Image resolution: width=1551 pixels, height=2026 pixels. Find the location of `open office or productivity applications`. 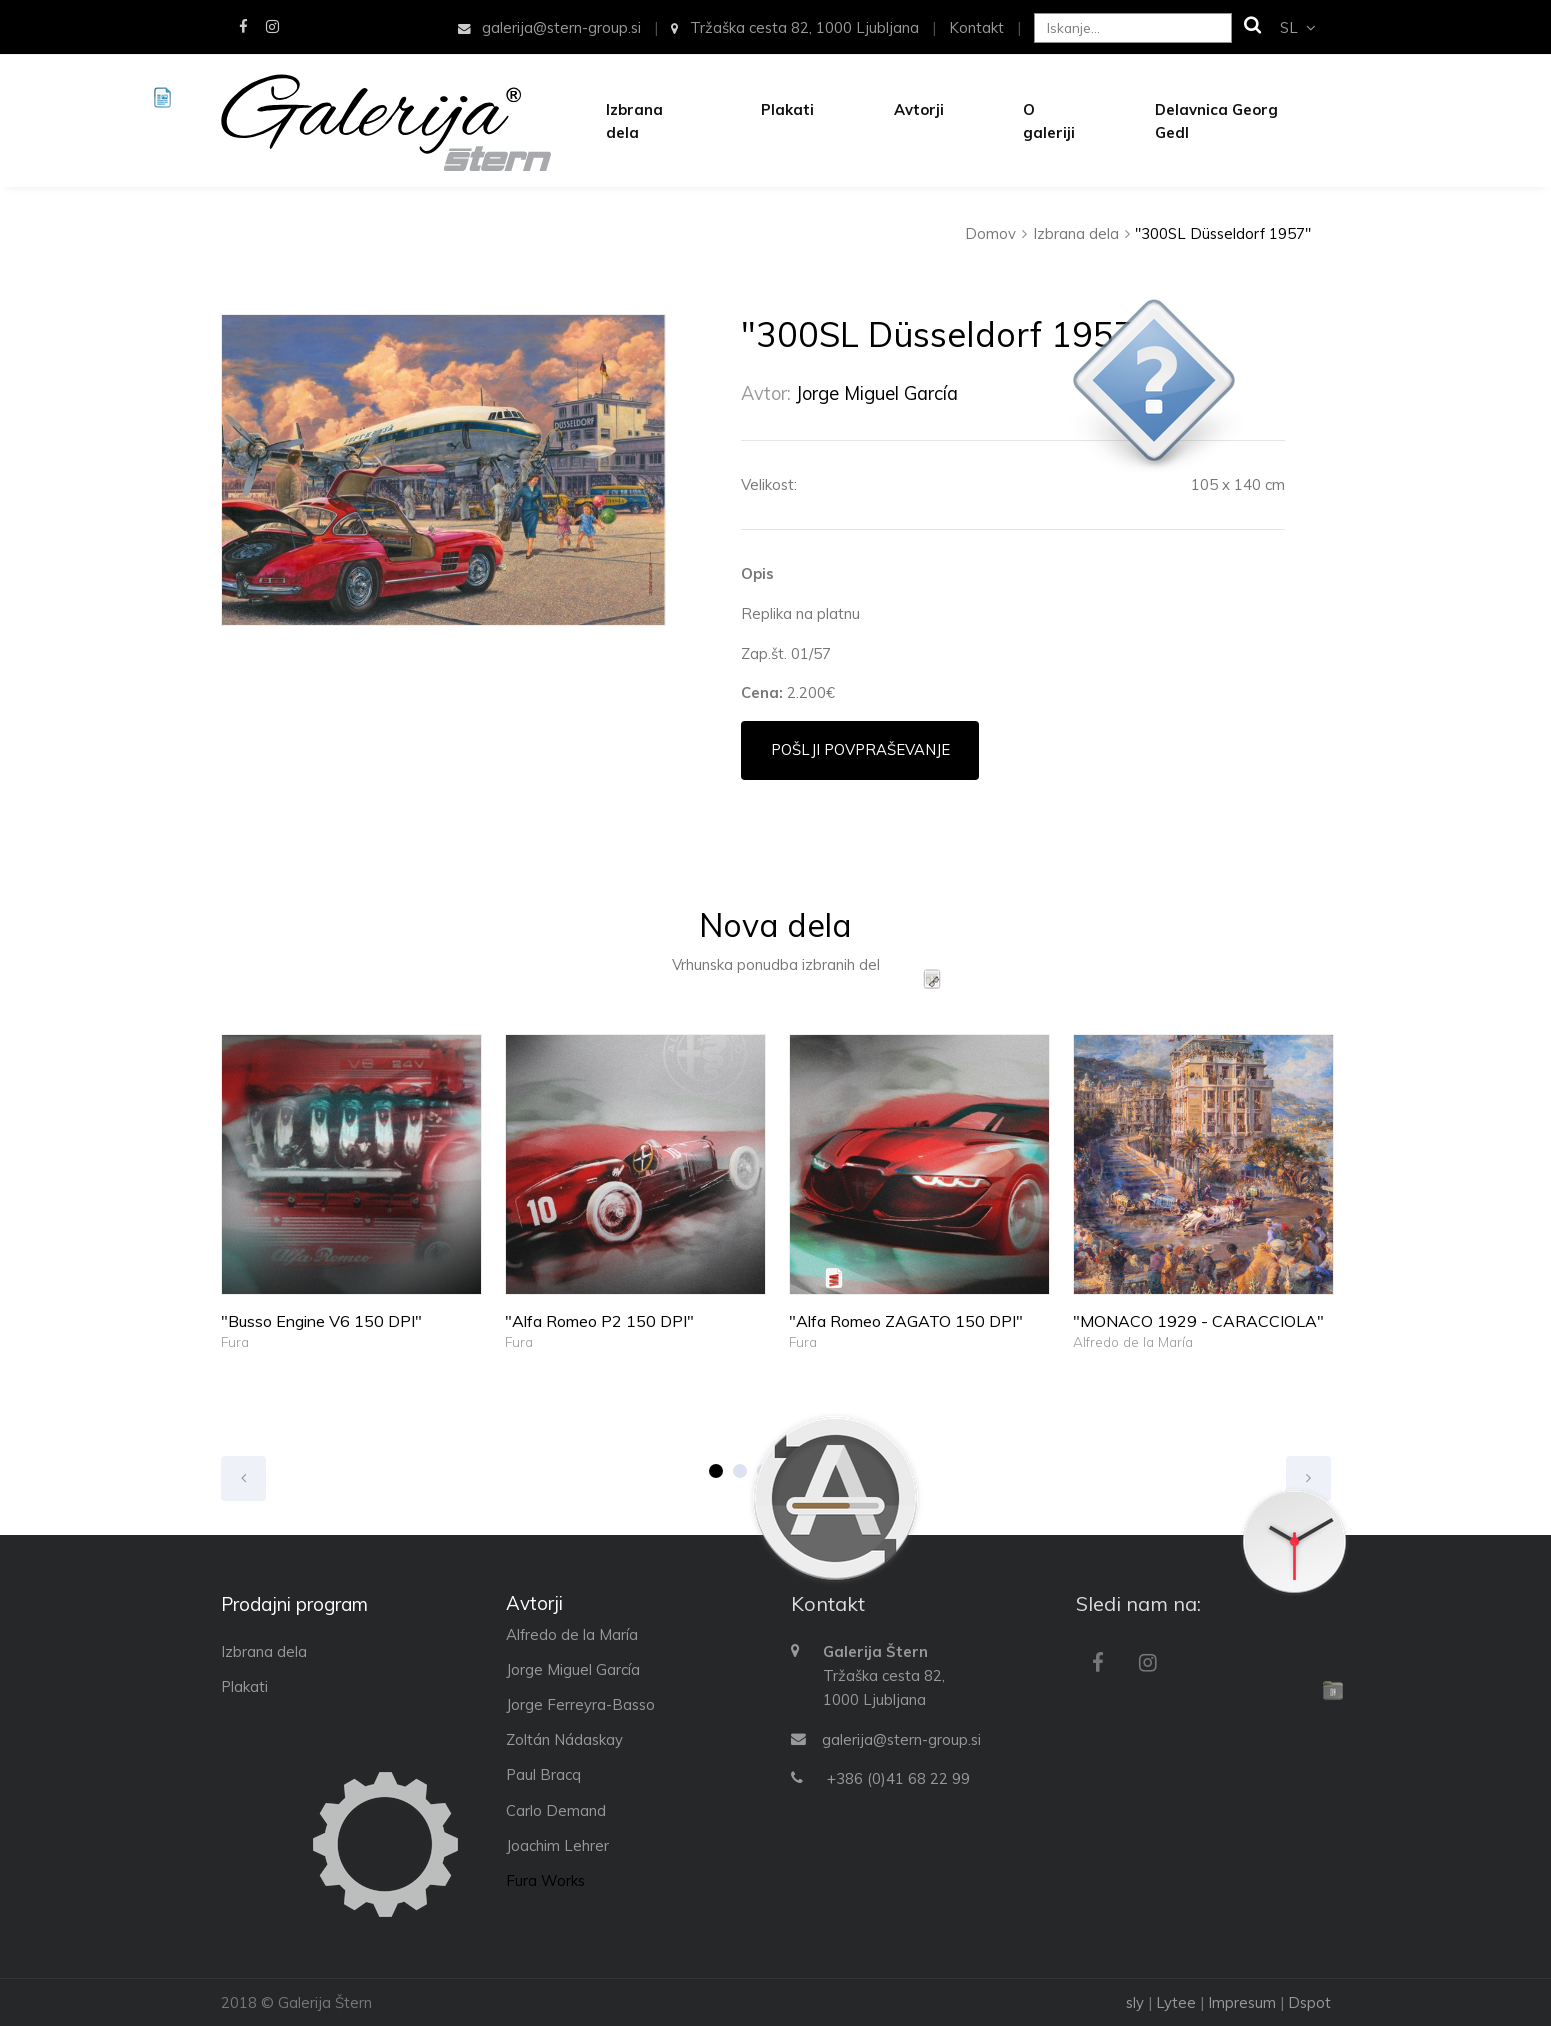

open office or productivity applications is located at coordinates (932, 979).